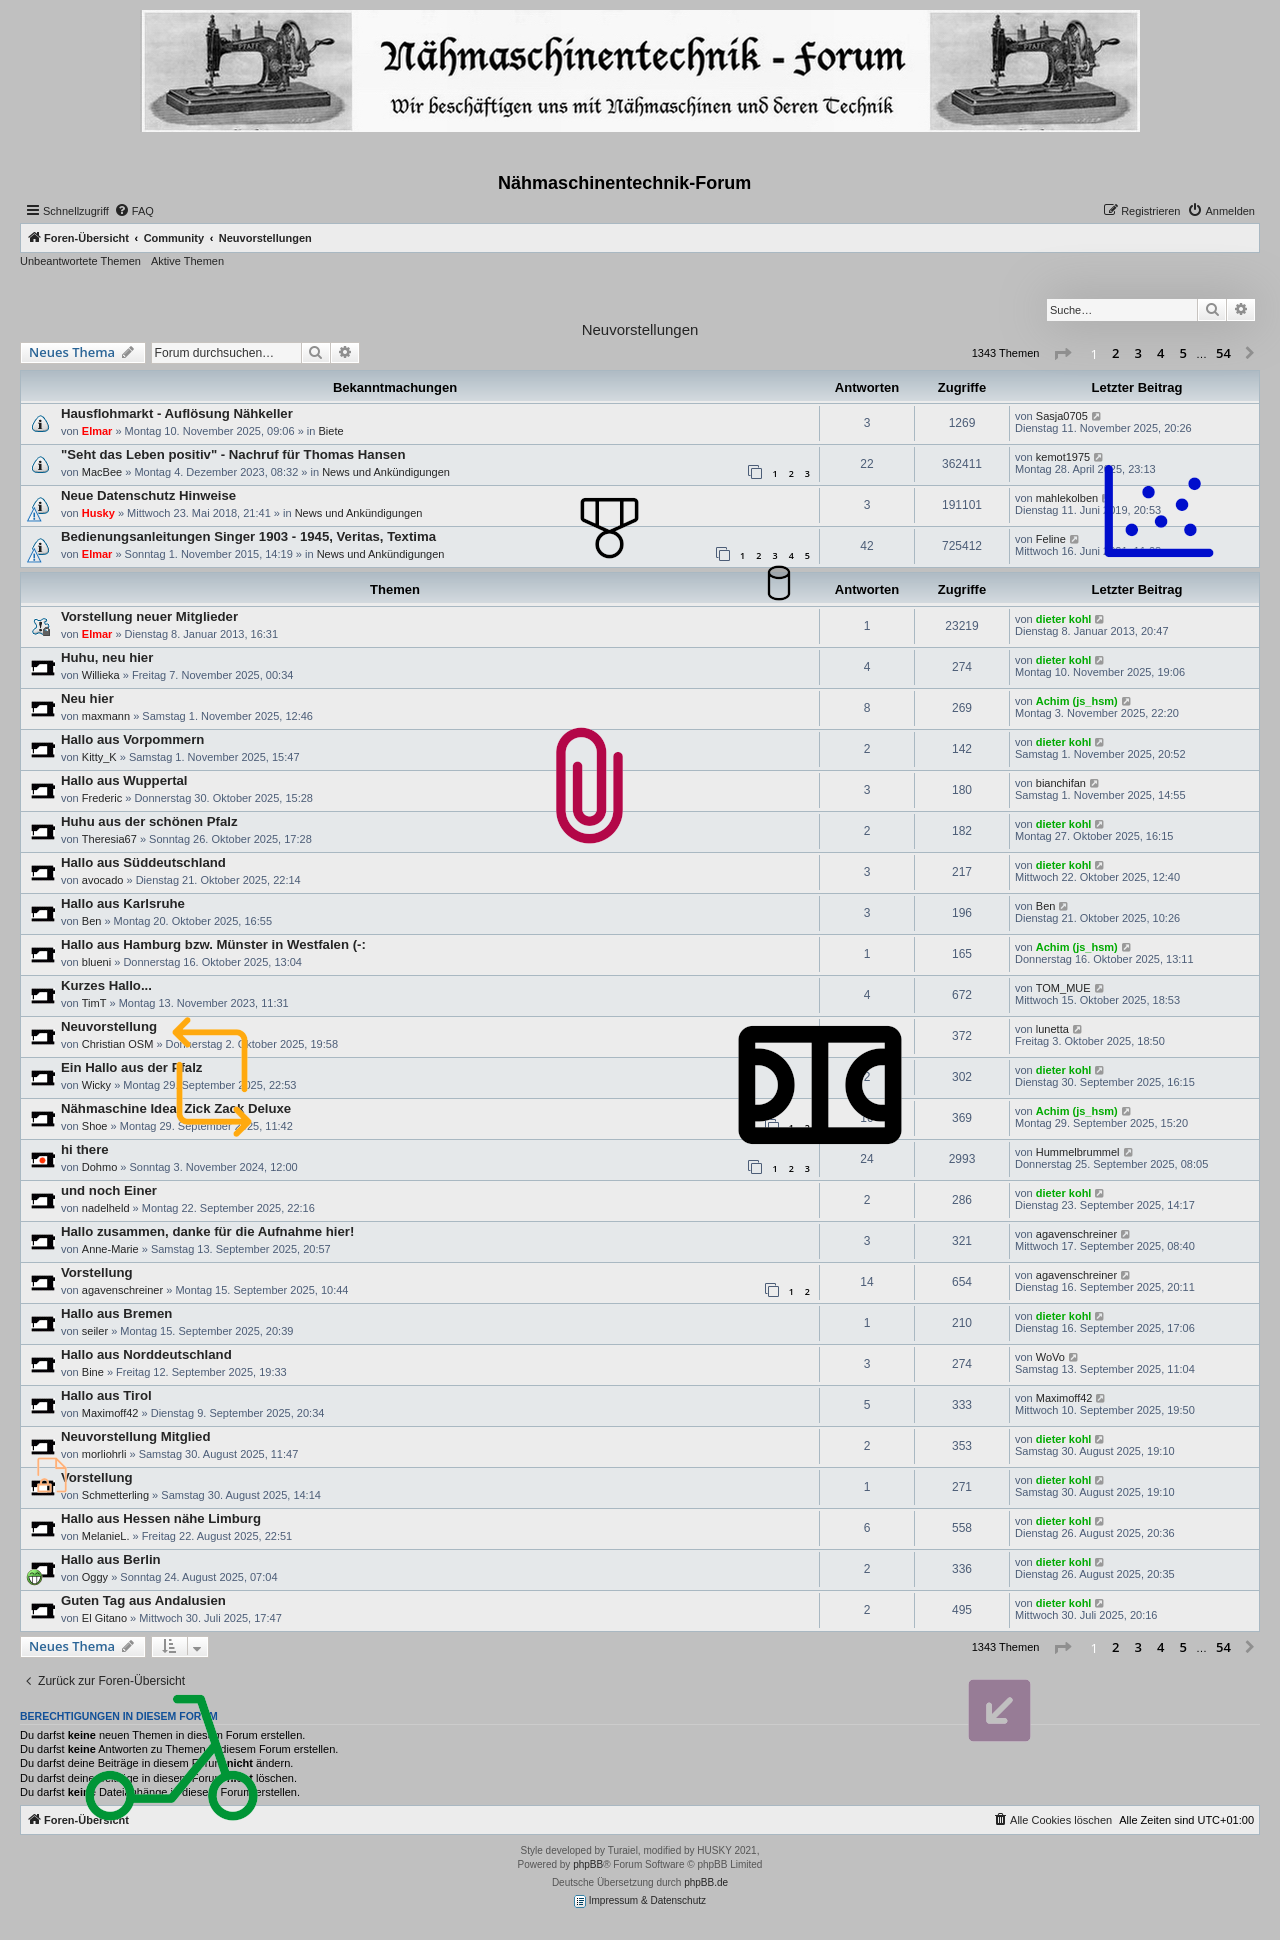 The width and height of the screenshot is (1280, 1940). I want to click on view scatter plot data, so click(1159, 511).